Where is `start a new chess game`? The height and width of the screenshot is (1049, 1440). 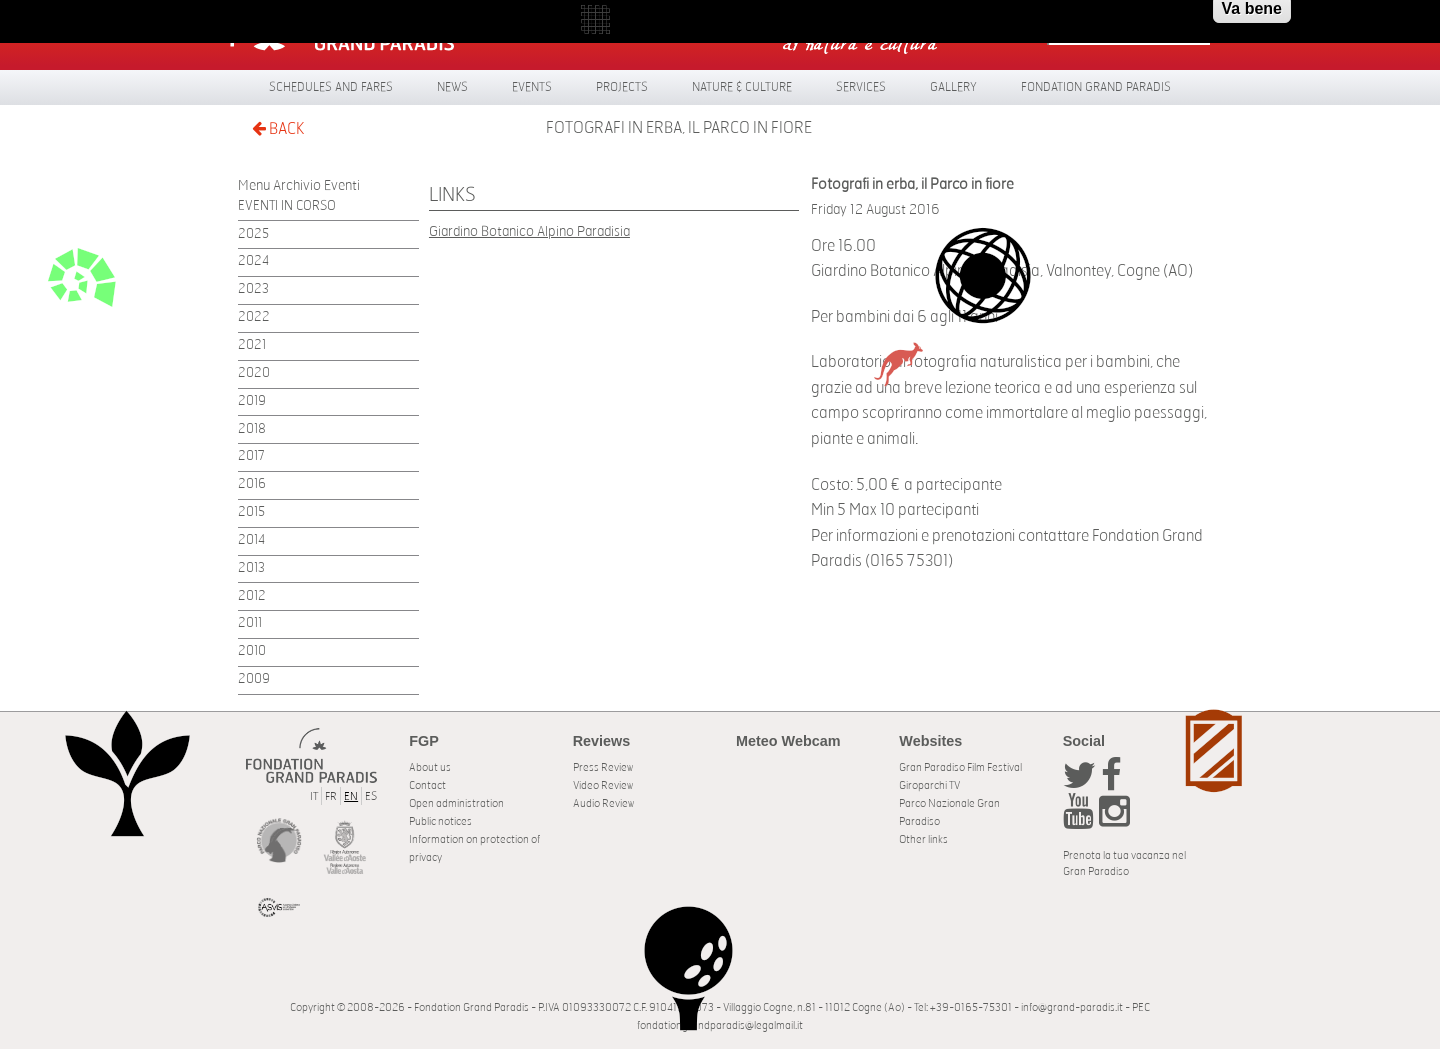 start a new chess game is located at coordinates (595, 19).